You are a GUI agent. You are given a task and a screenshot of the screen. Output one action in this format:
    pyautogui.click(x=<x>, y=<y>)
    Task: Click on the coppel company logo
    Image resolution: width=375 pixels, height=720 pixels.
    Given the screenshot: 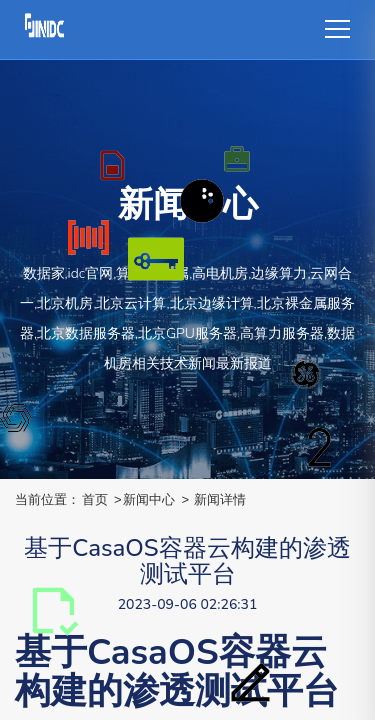 What is the action you would take?
    pyautogui.click(x=156, y=259)
    